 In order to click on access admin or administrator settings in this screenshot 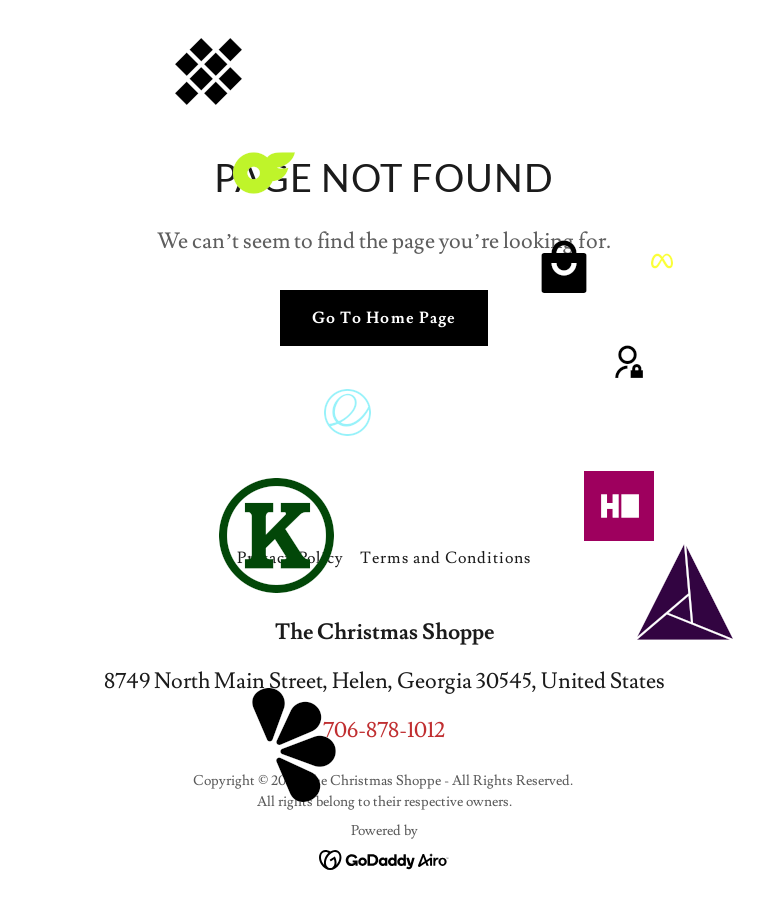, I will do `click(627, 362)`.